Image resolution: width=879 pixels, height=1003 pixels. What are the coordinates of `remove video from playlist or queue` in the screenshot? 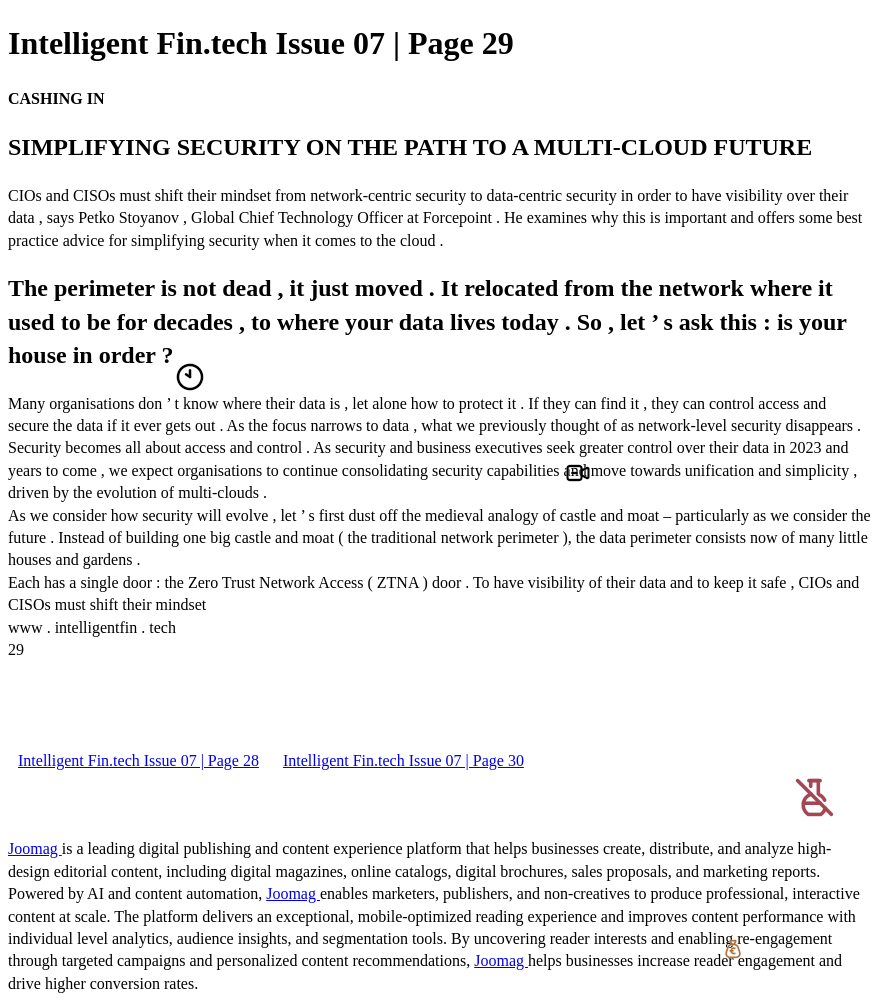 It's located at (578, 473).